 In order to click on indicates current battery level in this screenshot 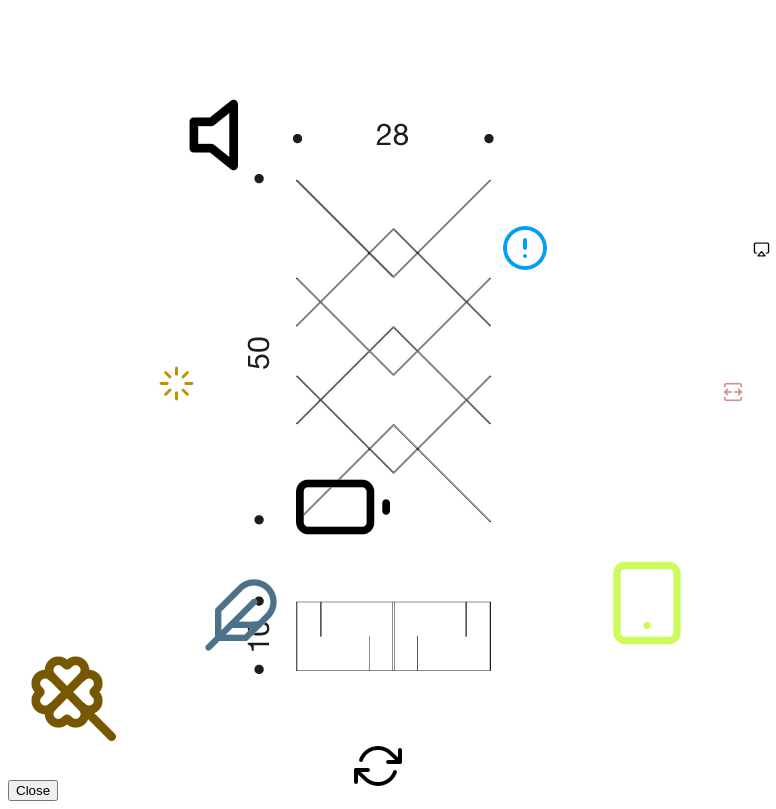, I will do `click(343, 507)`.